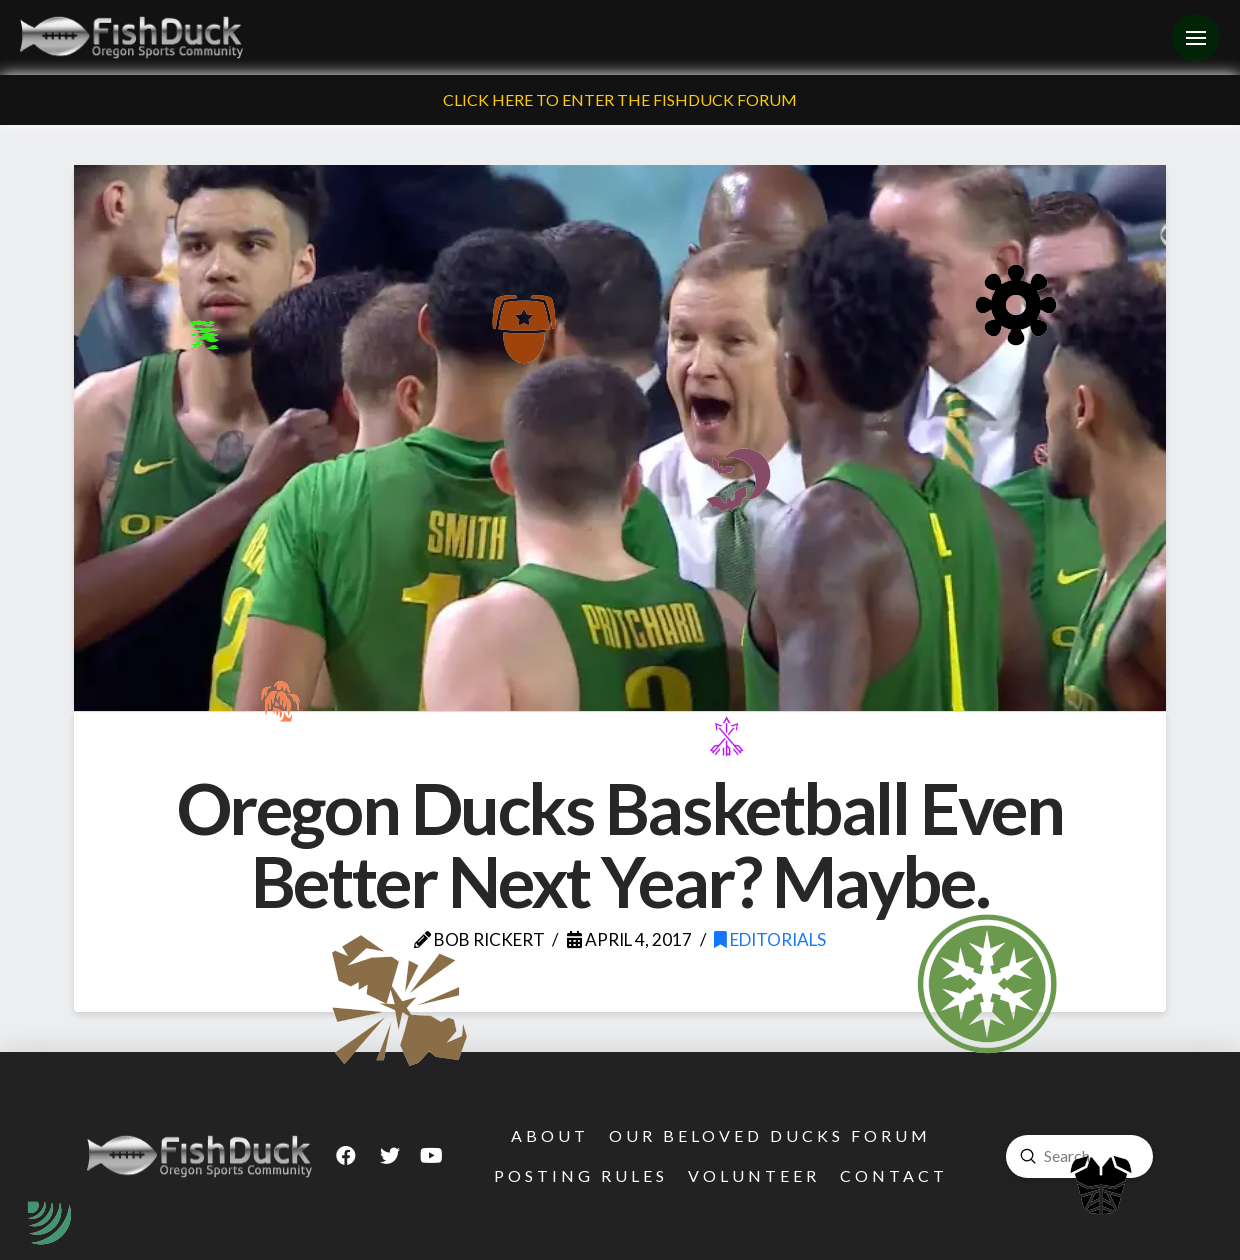 This screenshot has width=1240, height=1260. Describe the element at coordinates (1101, 1185) in the screenshot. I see `equip torso armor piece` at that location.